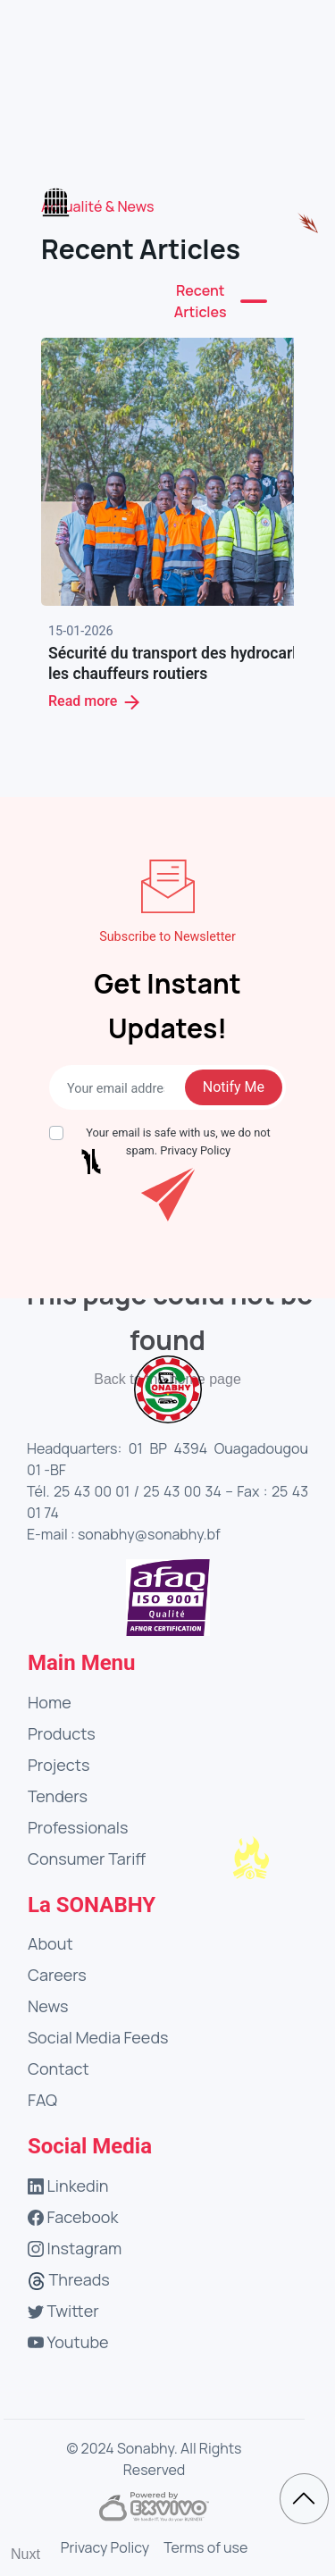 Image resolution: width=335 pixels, height=2576 pixels. Describe the element at coordinates (55, 202) in the screenshot. I see `indicates a jail or prison location` at that location.